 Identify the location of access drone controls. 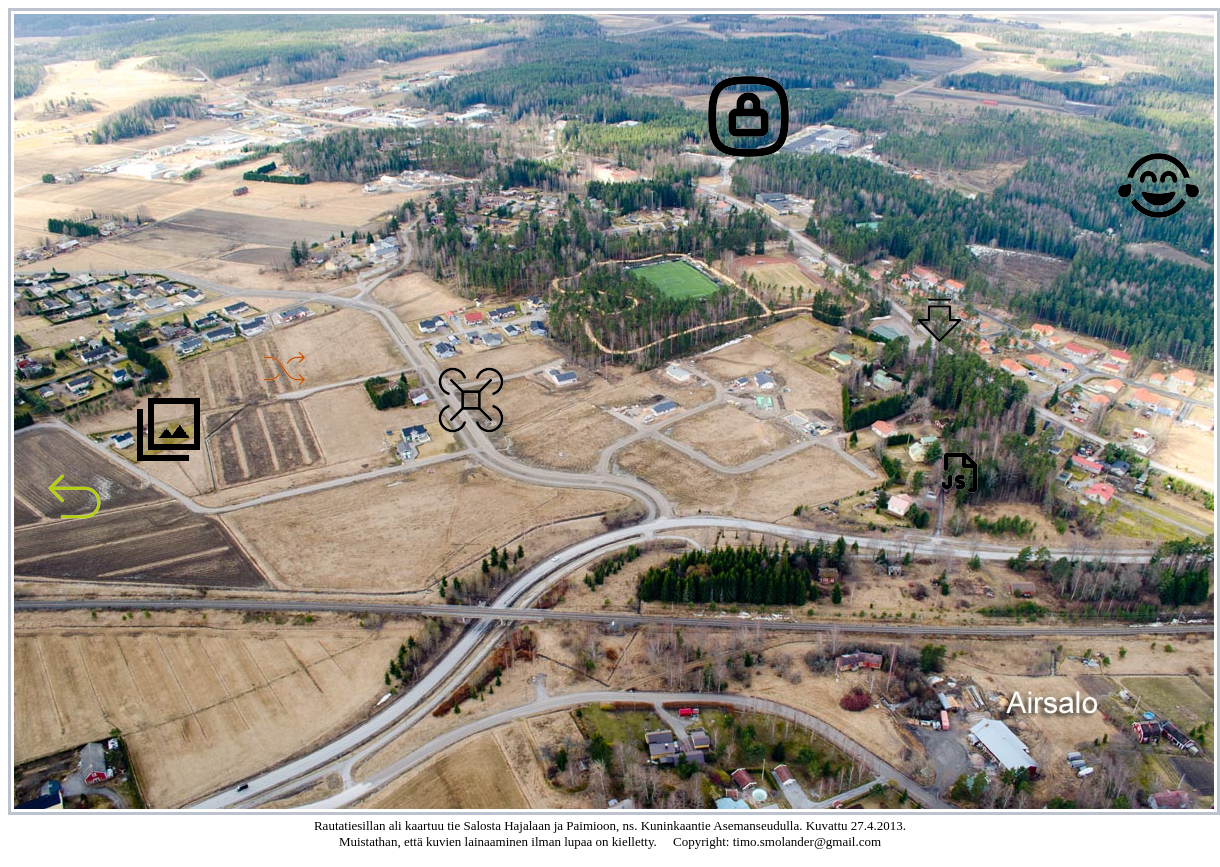
(471, 400).